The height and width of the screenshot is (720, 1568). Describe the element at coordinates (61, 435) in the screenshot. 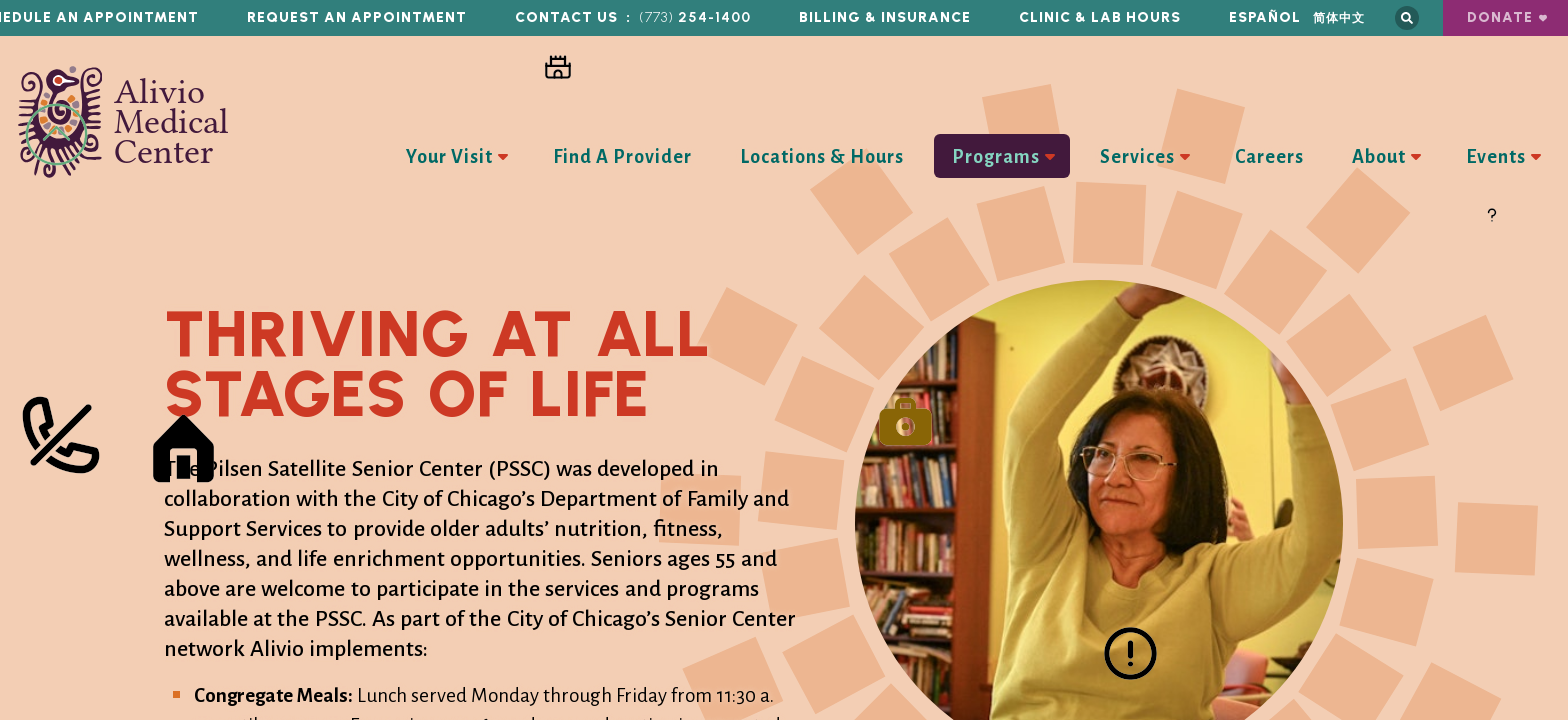

I see `mute or disable incoming calls` at that location.